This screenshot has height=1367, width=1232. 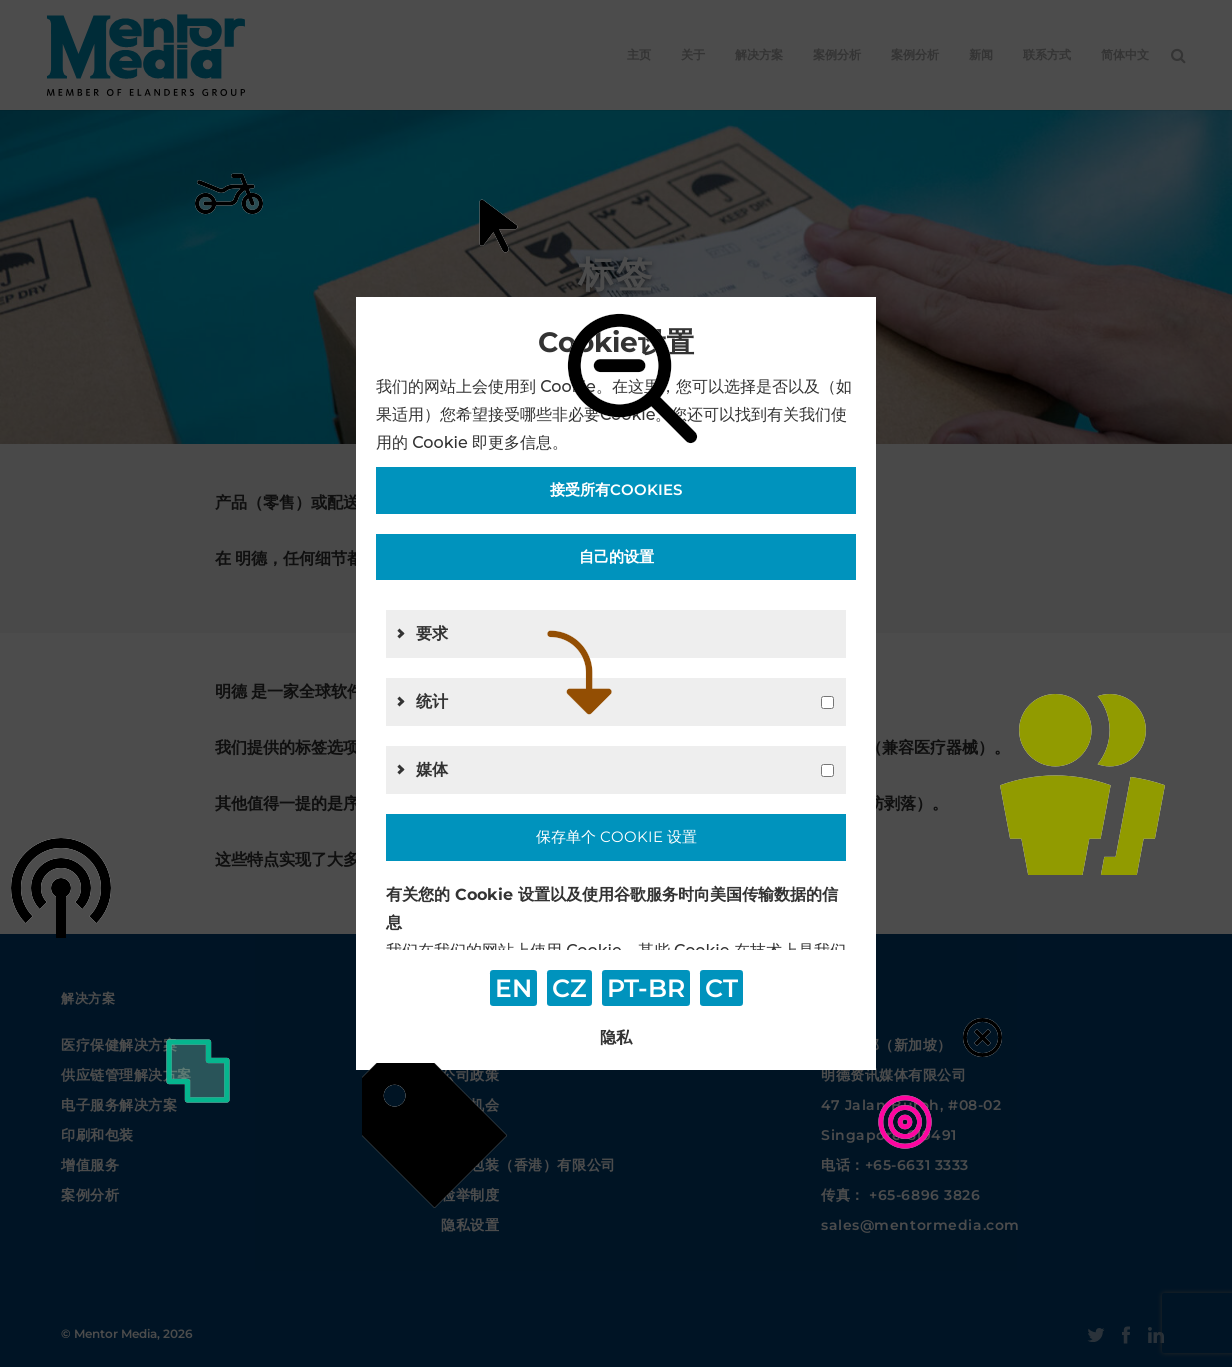 I want to click on merge or combine selected objects, so click(x=198, y=1071).